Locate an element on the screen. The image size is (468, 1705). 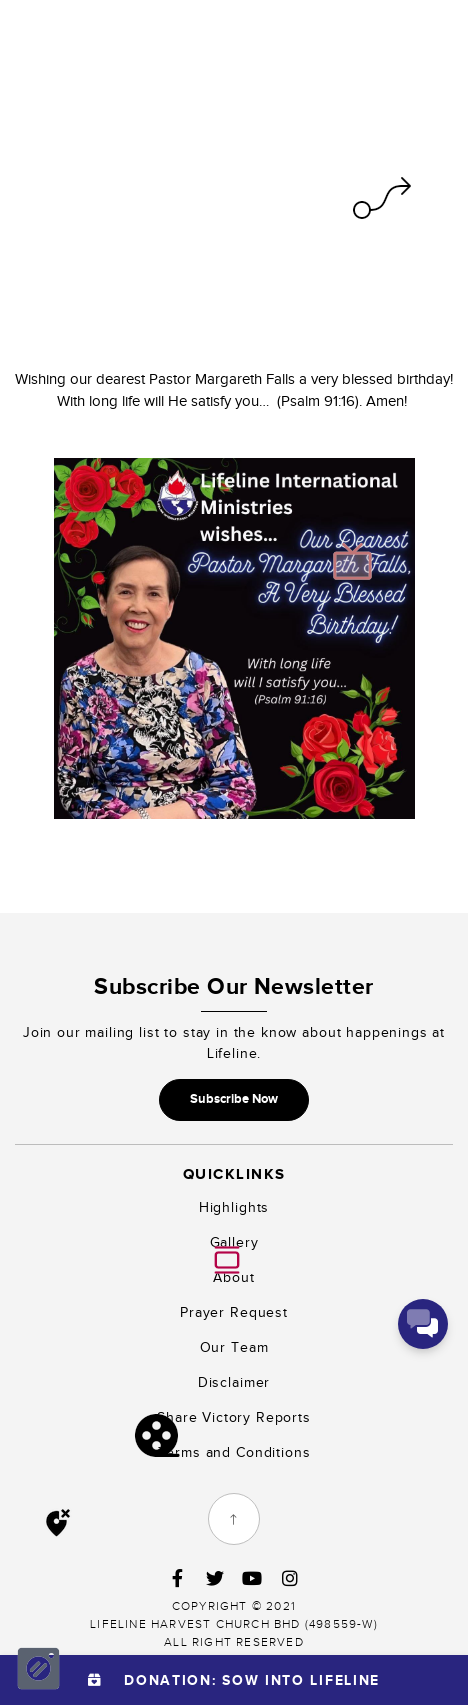
remove a saved location is located at coordinates (56, 1522).